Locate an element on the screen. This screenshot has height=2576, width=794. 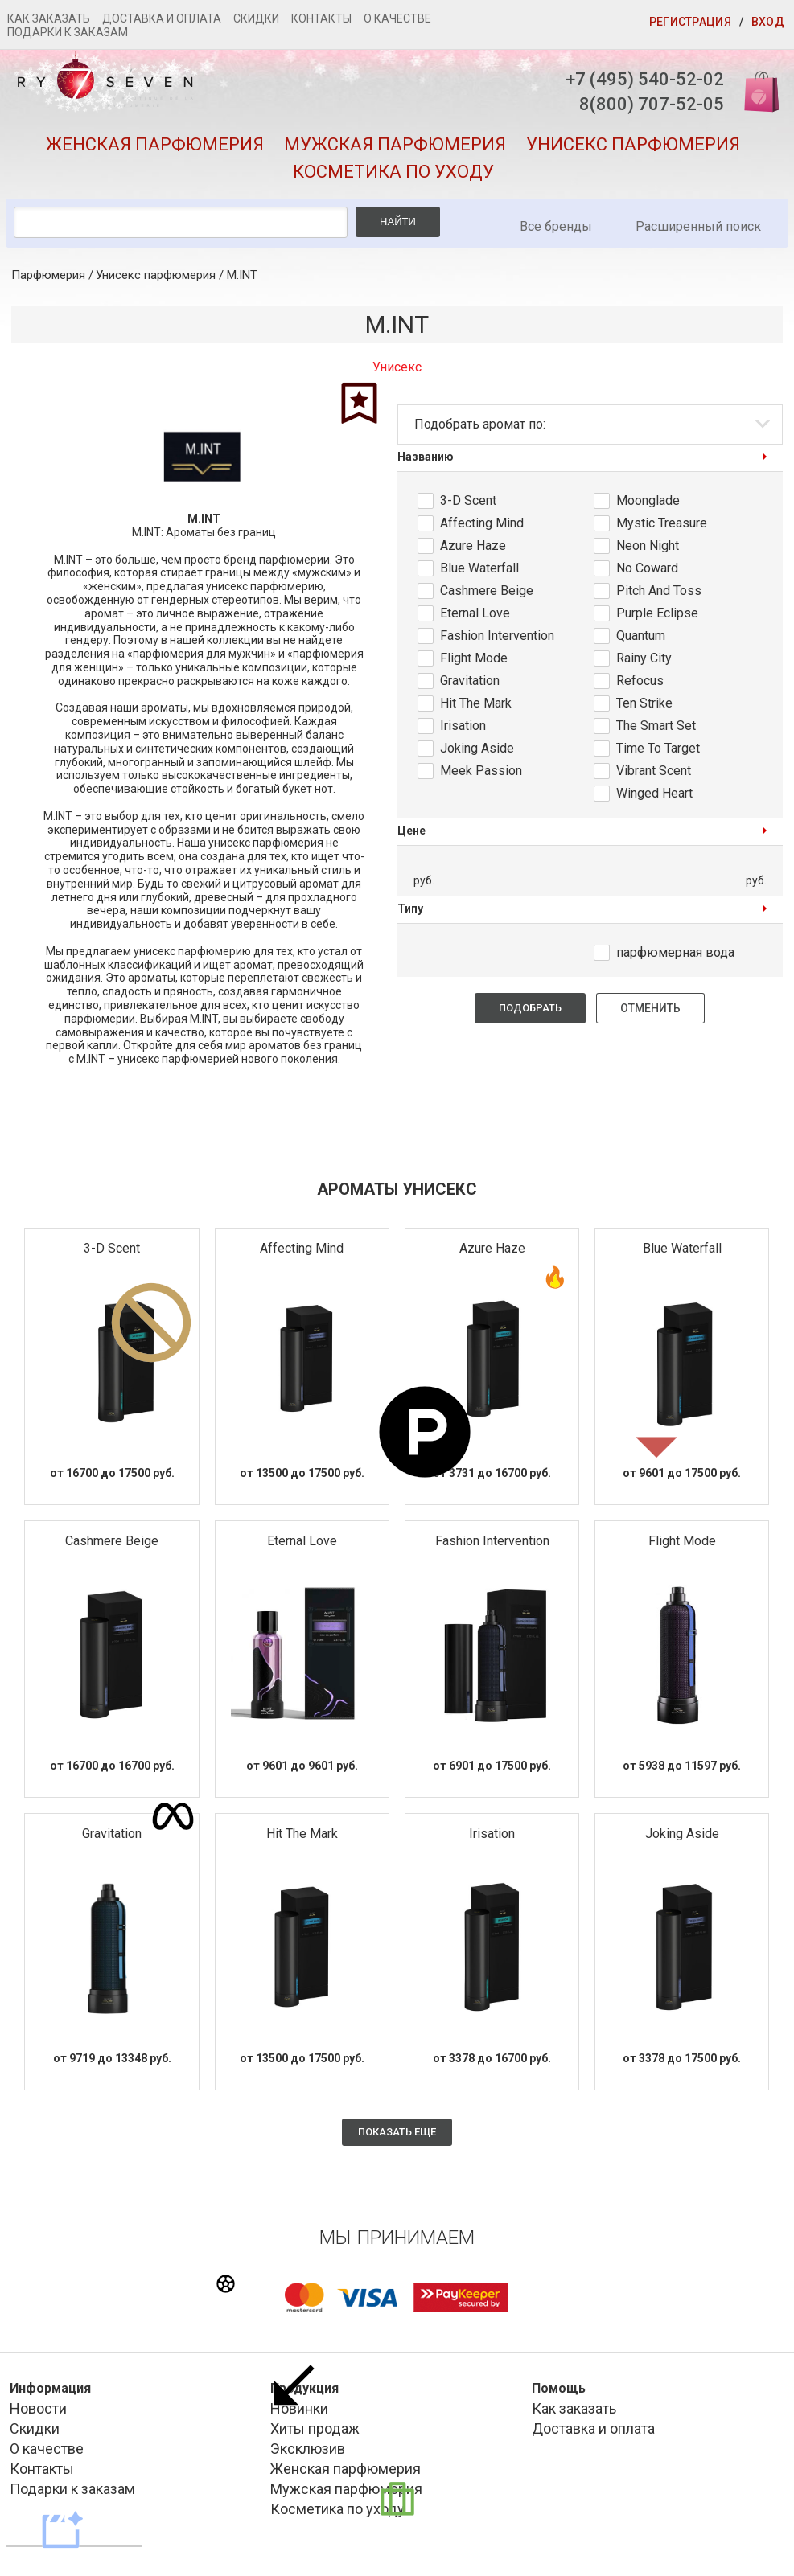
visit Product Hunt website or app is located at coordinates (425, 1432).